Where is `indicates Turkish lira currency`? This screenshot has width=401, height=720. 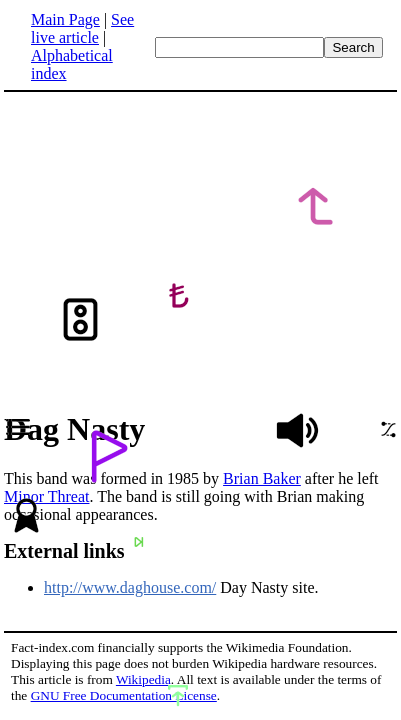
indicates Turkish lira currency is located at coordinates (177, 295).